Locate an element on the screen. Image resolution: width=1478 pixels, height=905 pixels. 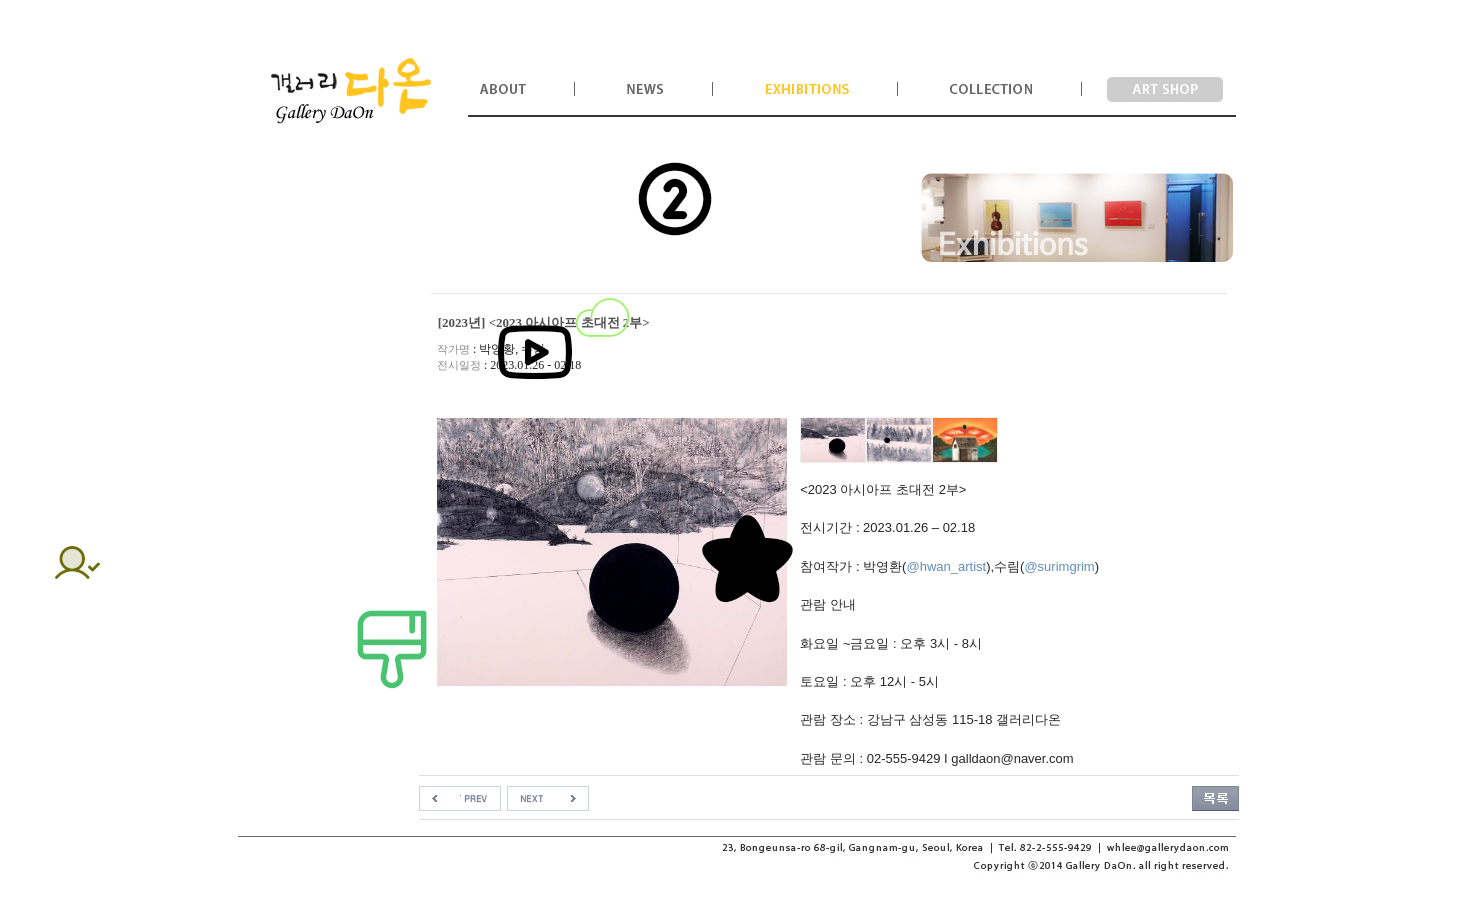
add to favorites is located at coordinates (747, 560).